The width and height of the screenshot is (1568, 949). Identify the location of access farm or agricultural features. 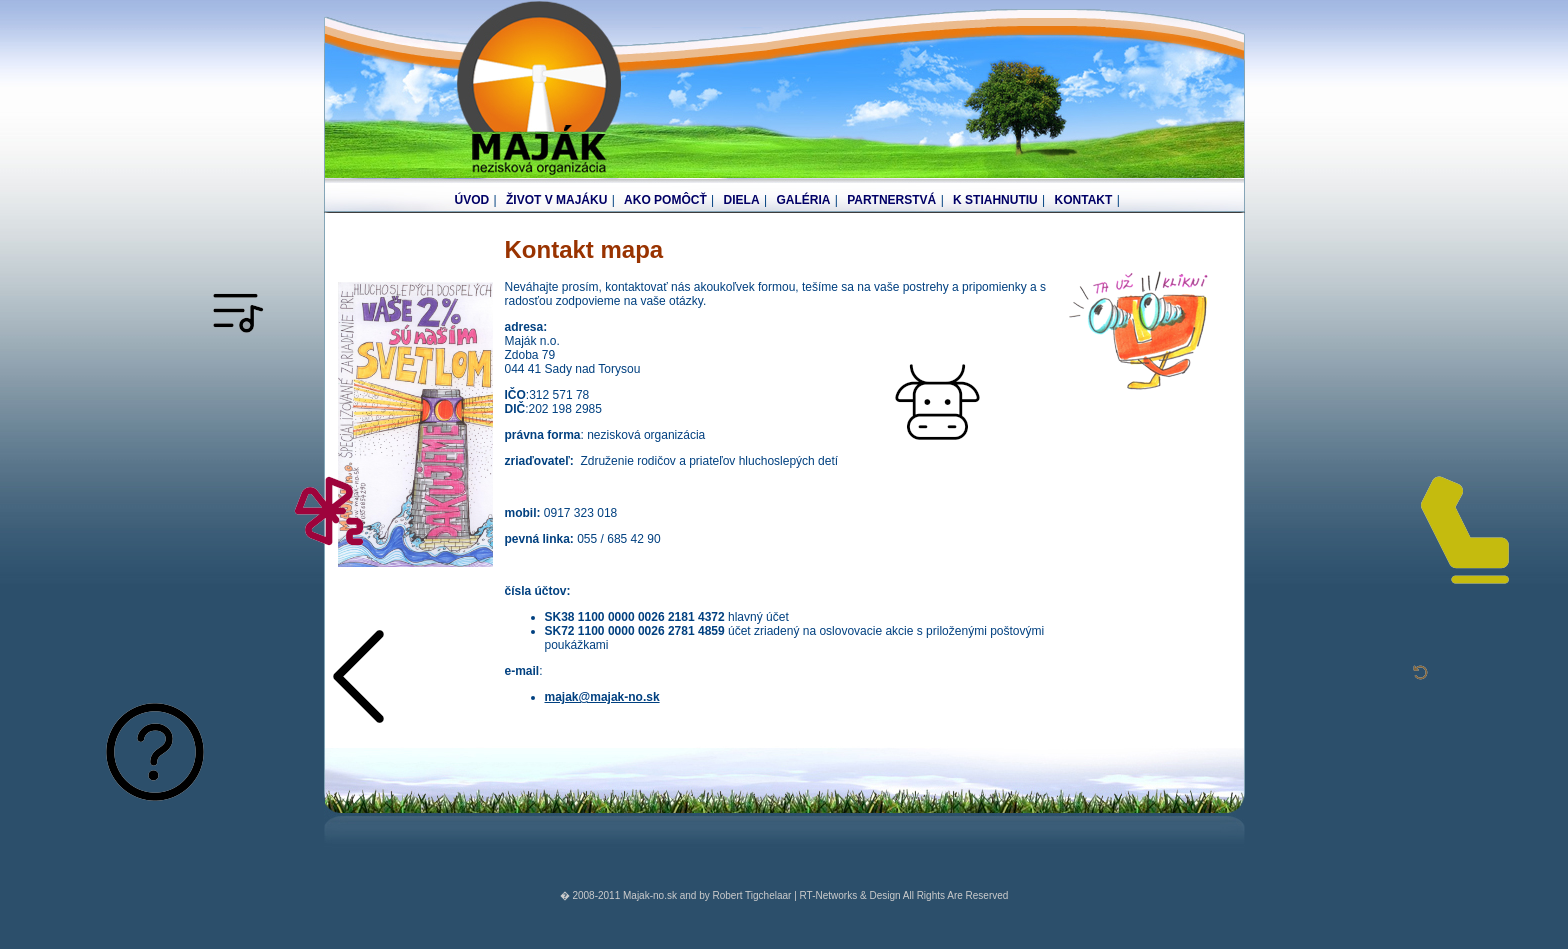
(937, 403).